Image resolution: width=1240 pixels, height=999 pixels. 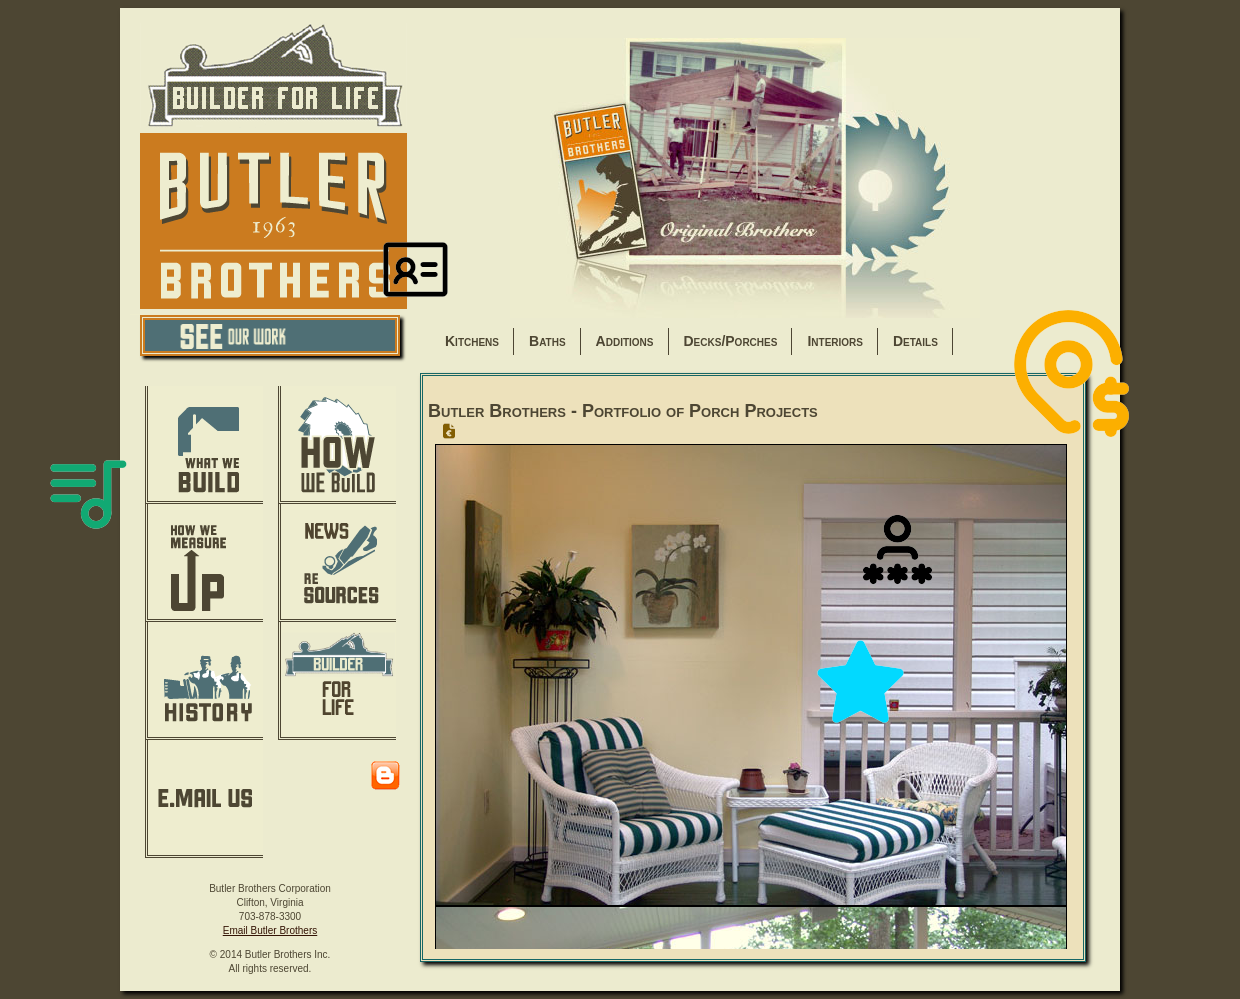 What do you see at coordinates (897, 549) in the screenshot?
I see `enter user password to sign in` at bounding box center [897, 549].